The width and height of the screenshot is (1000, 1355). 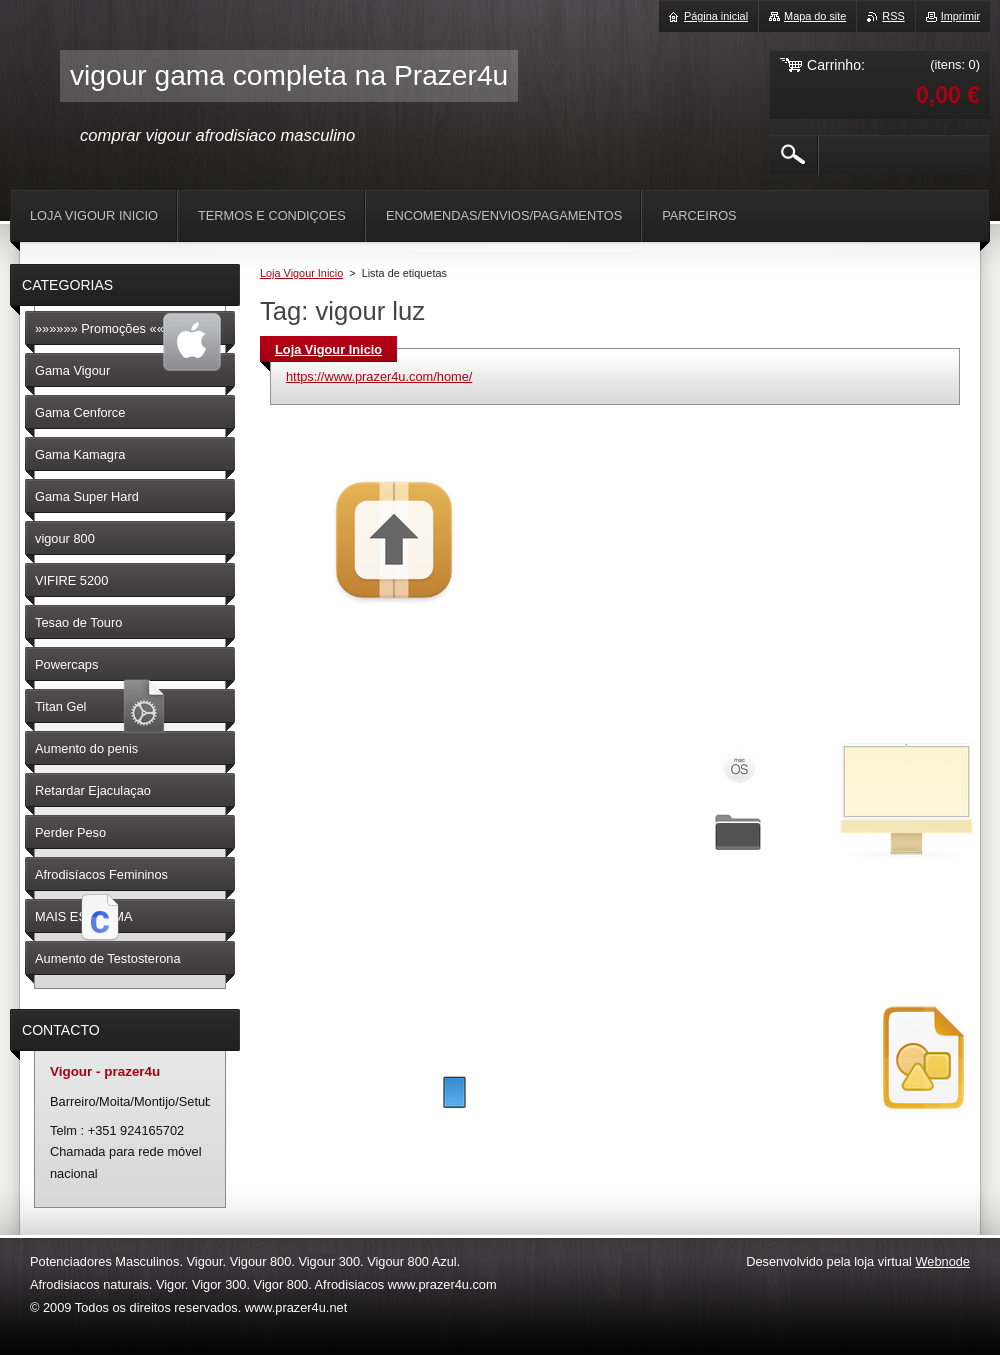 What do you see at coordinates (454, 1092) in the screenshot?
I see `iPad Pro device icon` at bounding box center [454, 1092].